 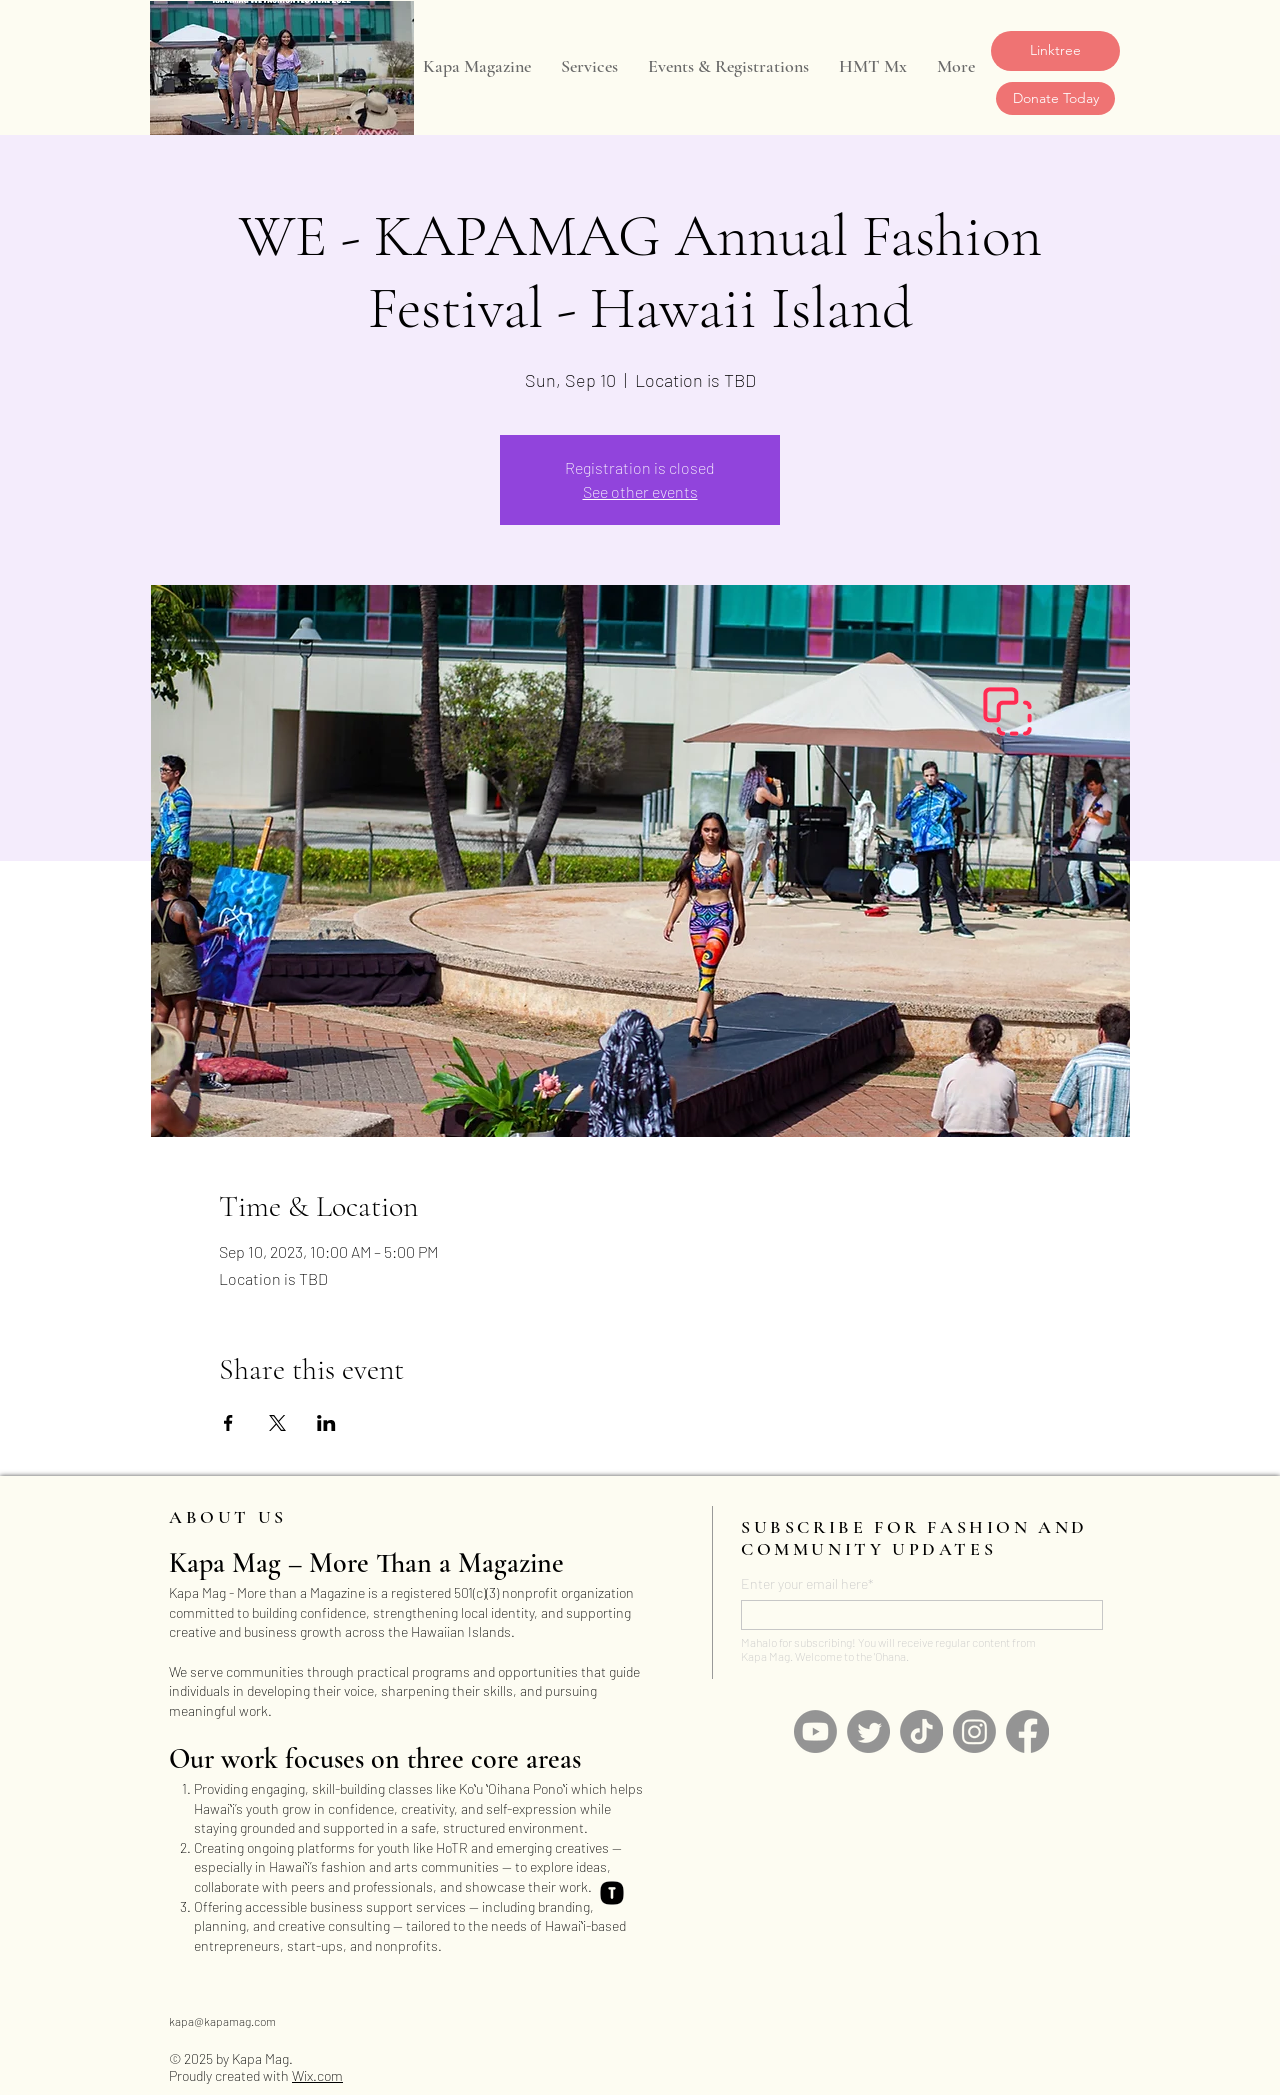 What do you see at coordinates (1007, 711) in the screenshot?
I see `subtract or remove a selected shape` at bounding box center [1007, 711].